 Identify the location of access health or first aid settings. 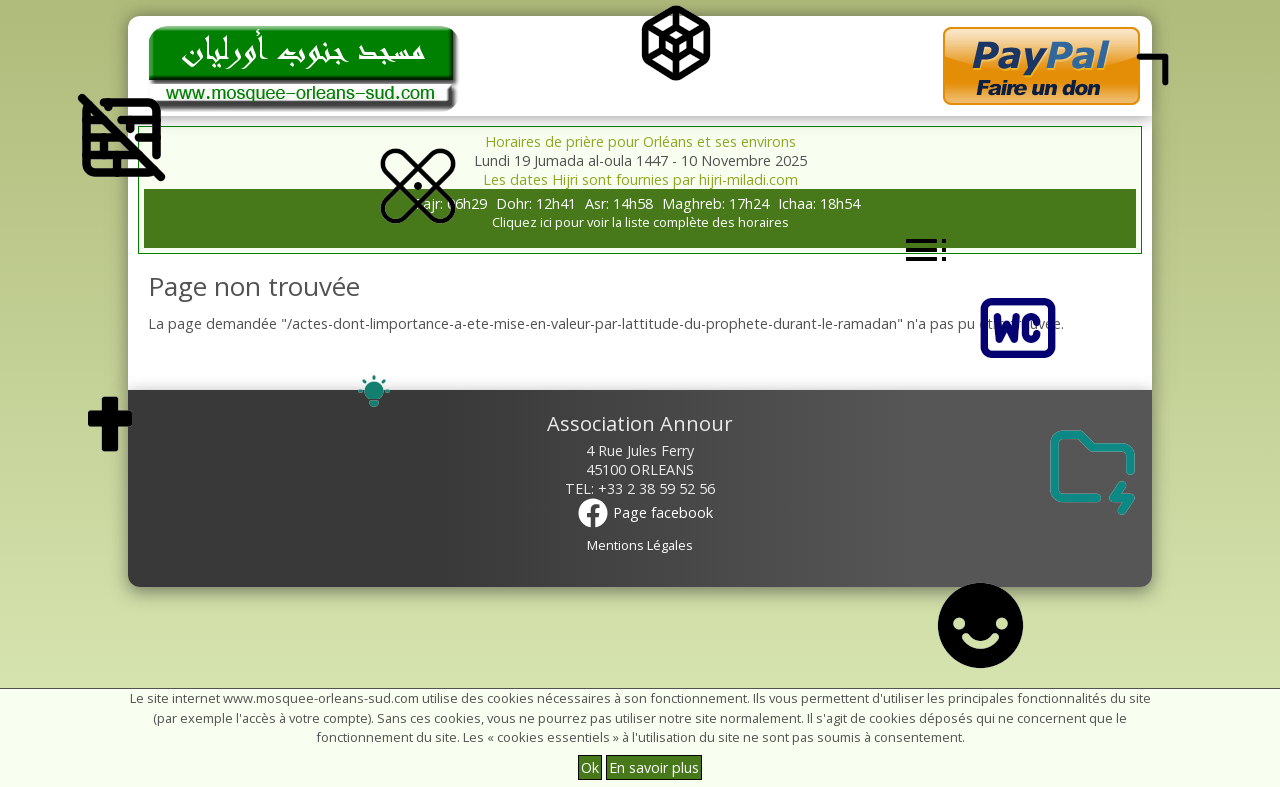
(418, 186).